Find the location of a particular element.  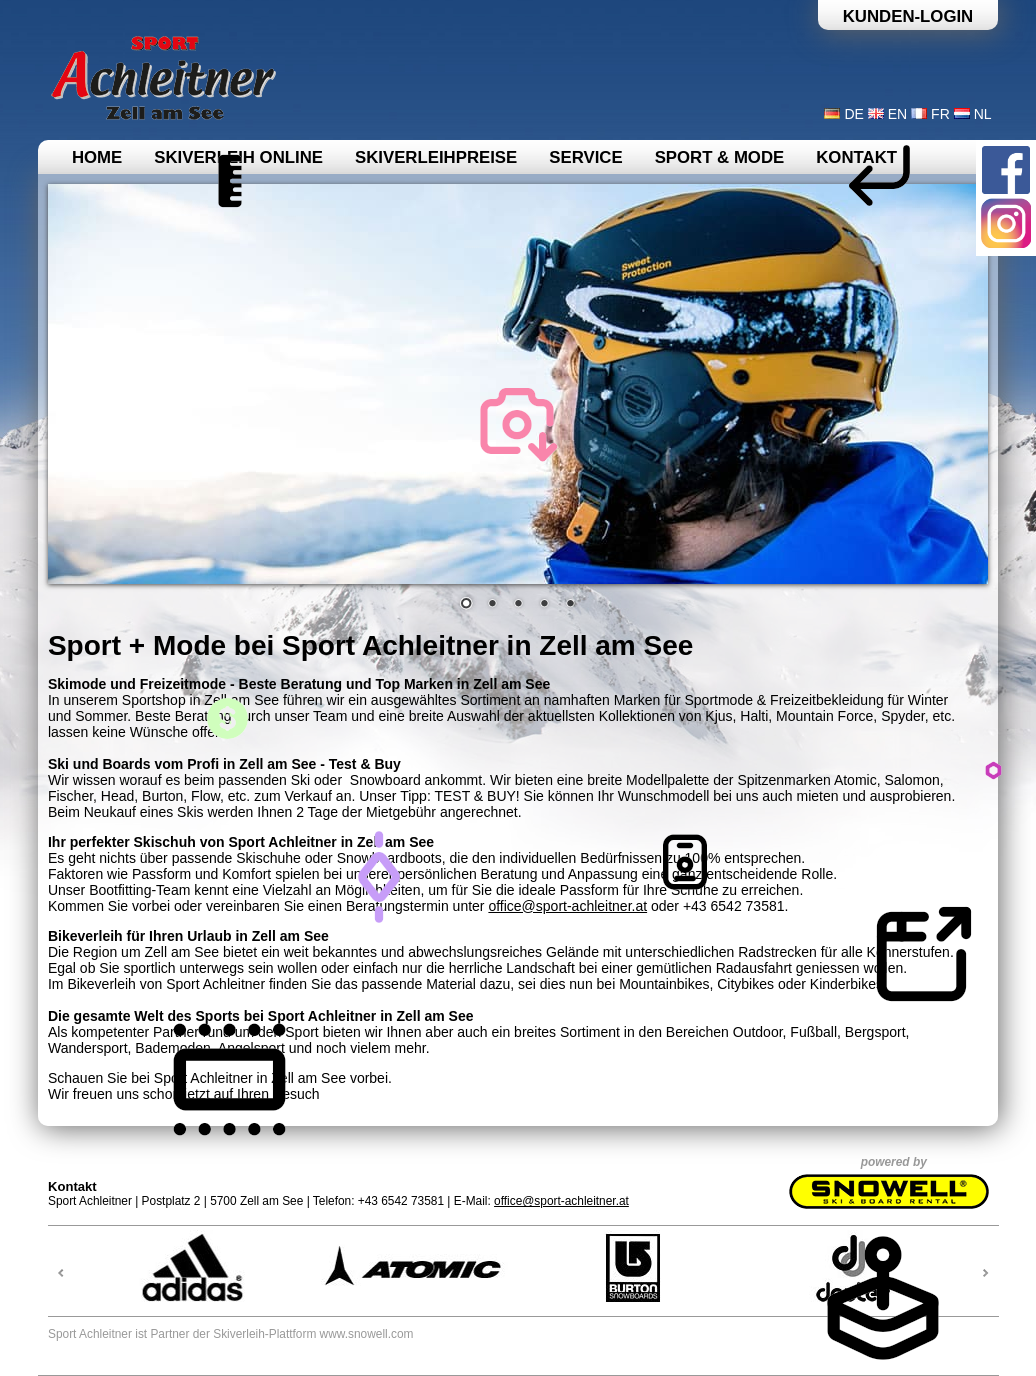

insert a content section or block is located at coordinates (229, 1079).